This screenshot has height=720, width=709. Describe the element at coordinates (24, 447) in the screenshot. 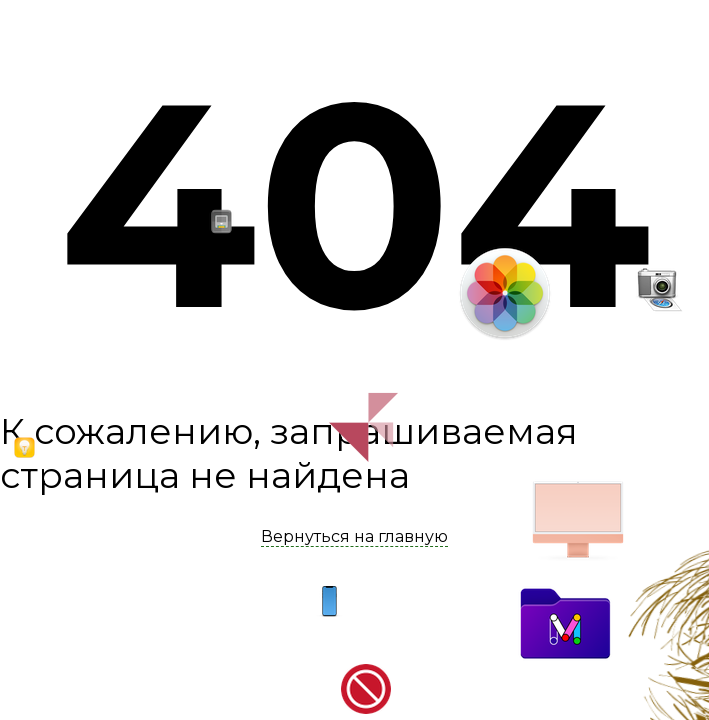

I see `open the tips app for helpful hints and tutorials` at that location.